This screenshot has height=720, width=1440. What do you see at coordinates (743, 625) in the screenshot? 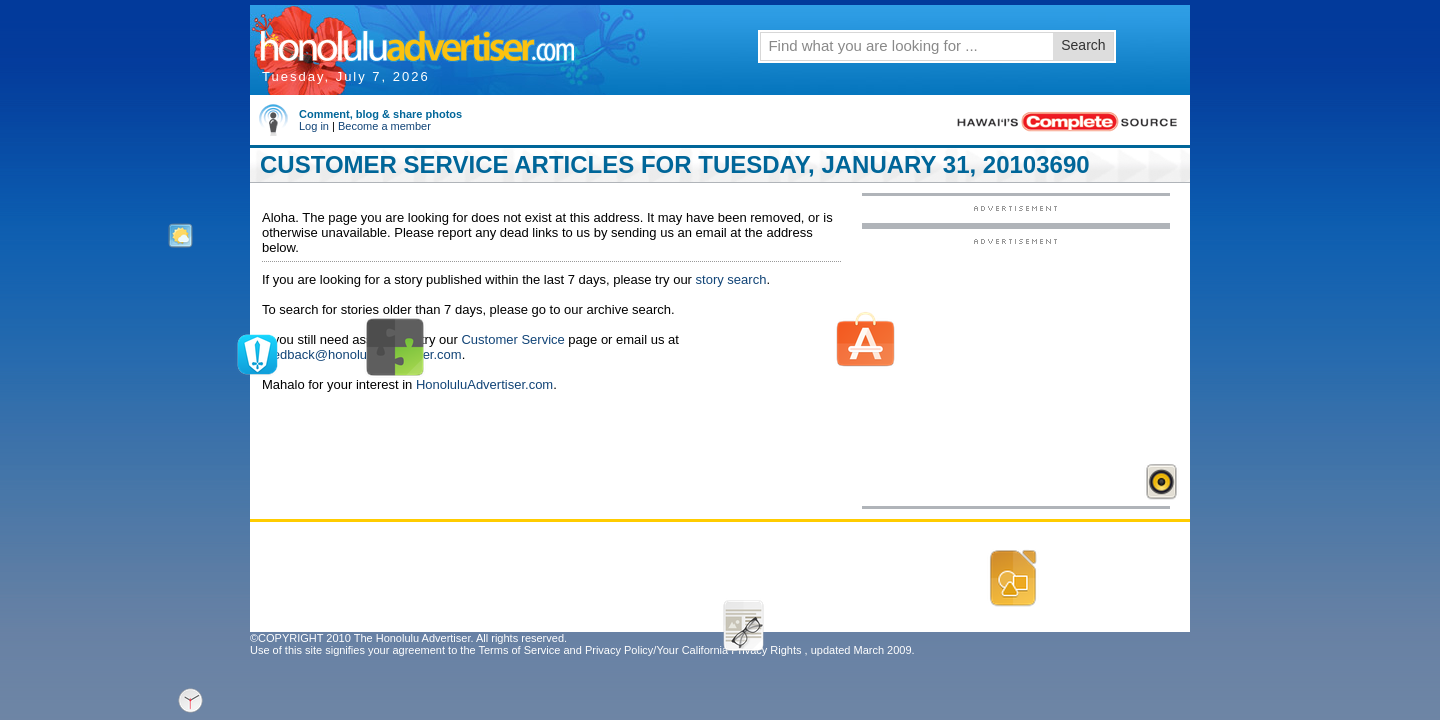
I see `open the documents app` at bounding box center [743, 625].